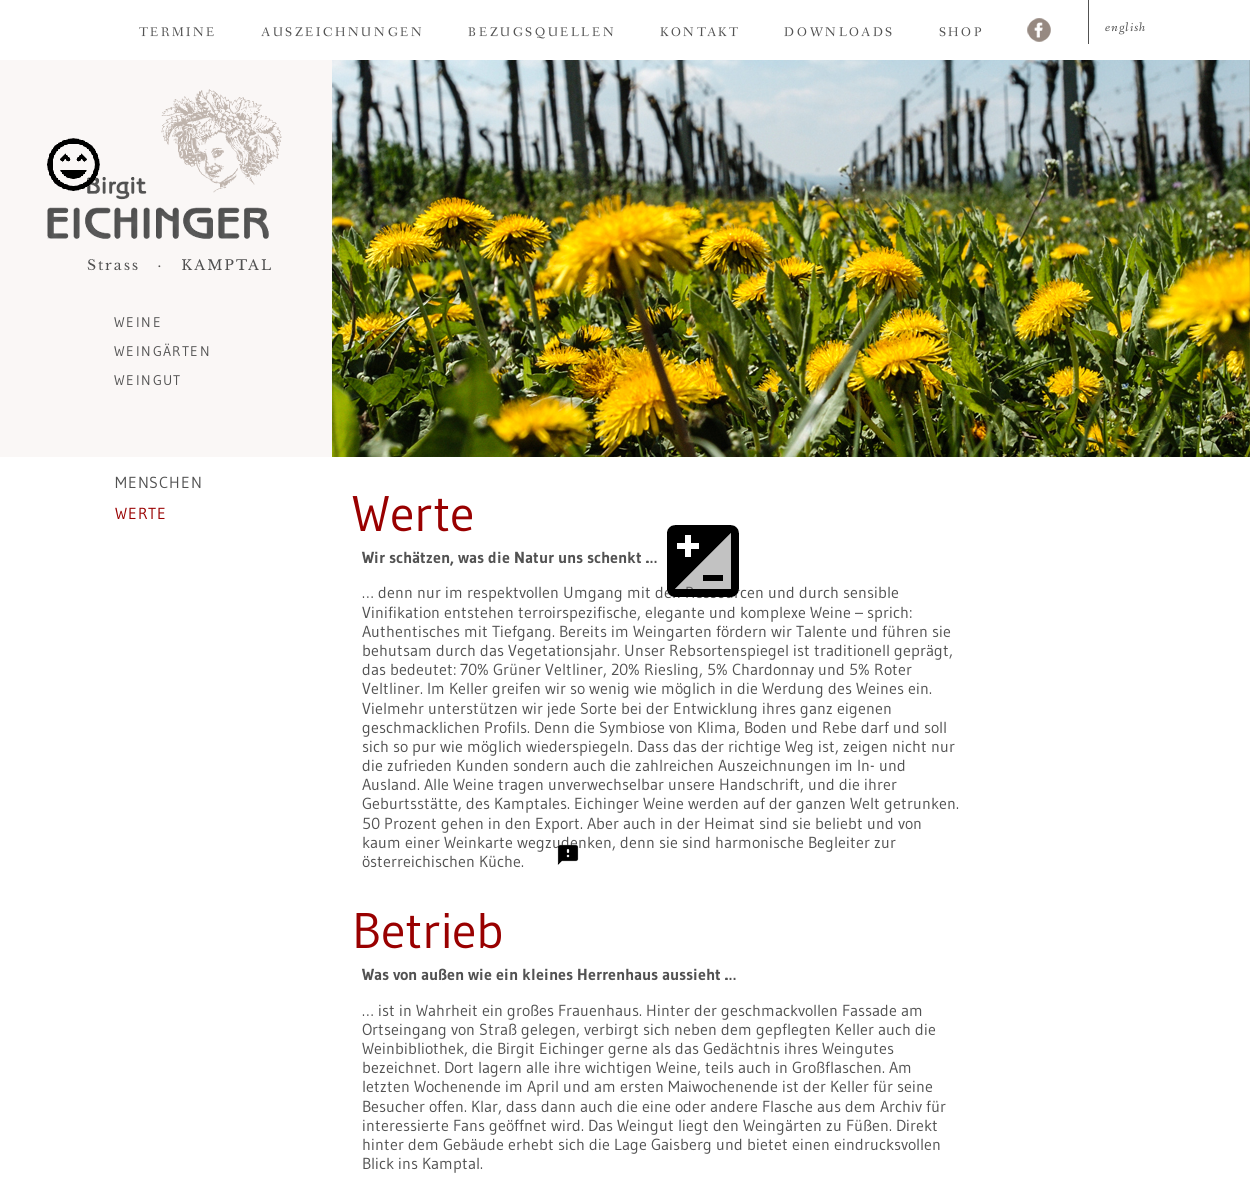  I want to click on message failed to send, so click(568, 855).